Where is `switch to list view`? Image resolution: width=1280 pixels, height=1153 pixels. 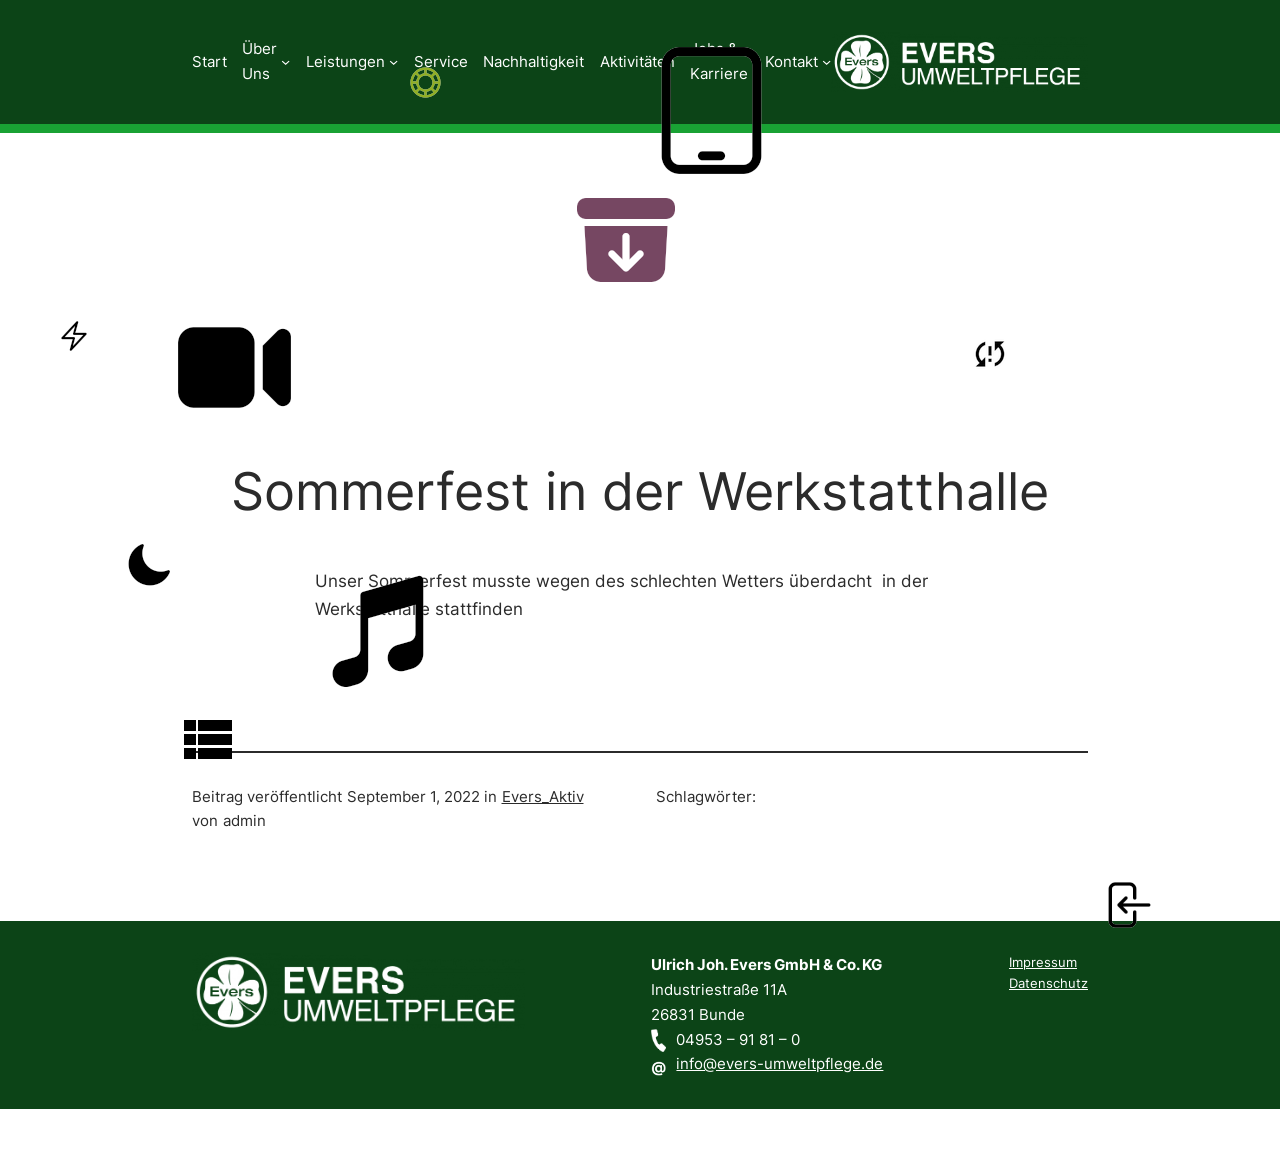
switch to list view is located at coordinates (209, 739).